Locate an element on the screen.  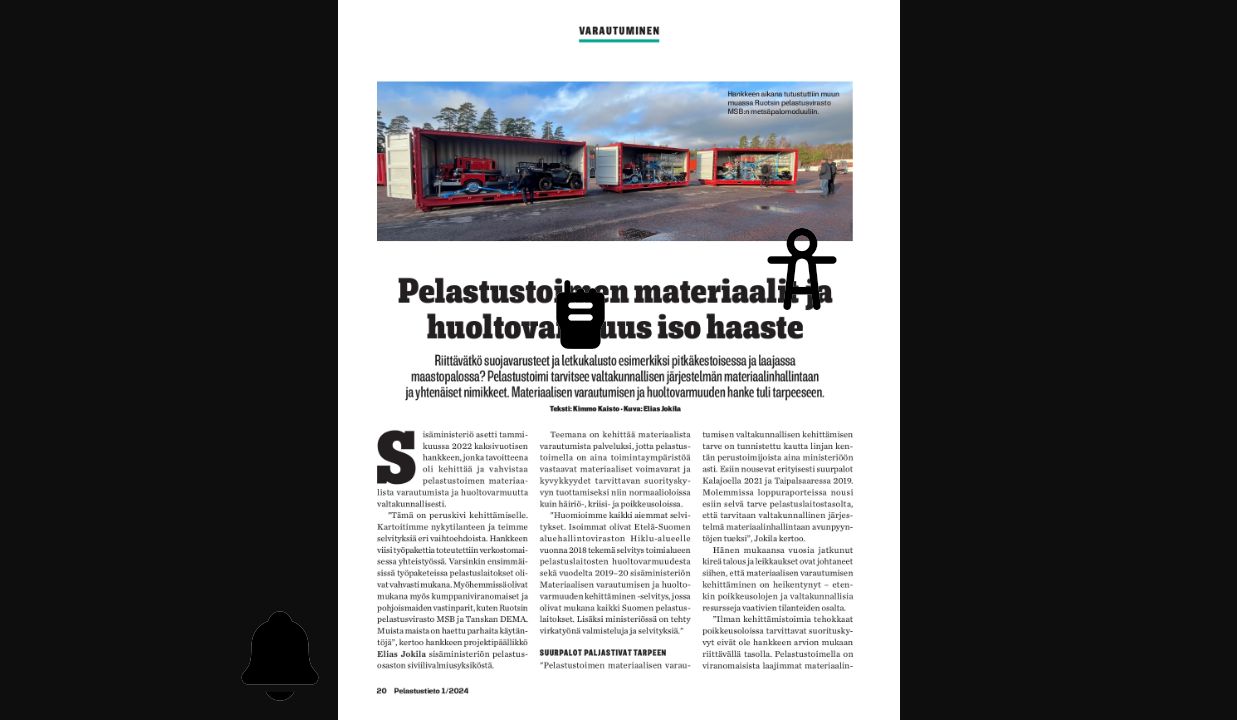
access push-to-talk communication is located at coordinates (580, 316).